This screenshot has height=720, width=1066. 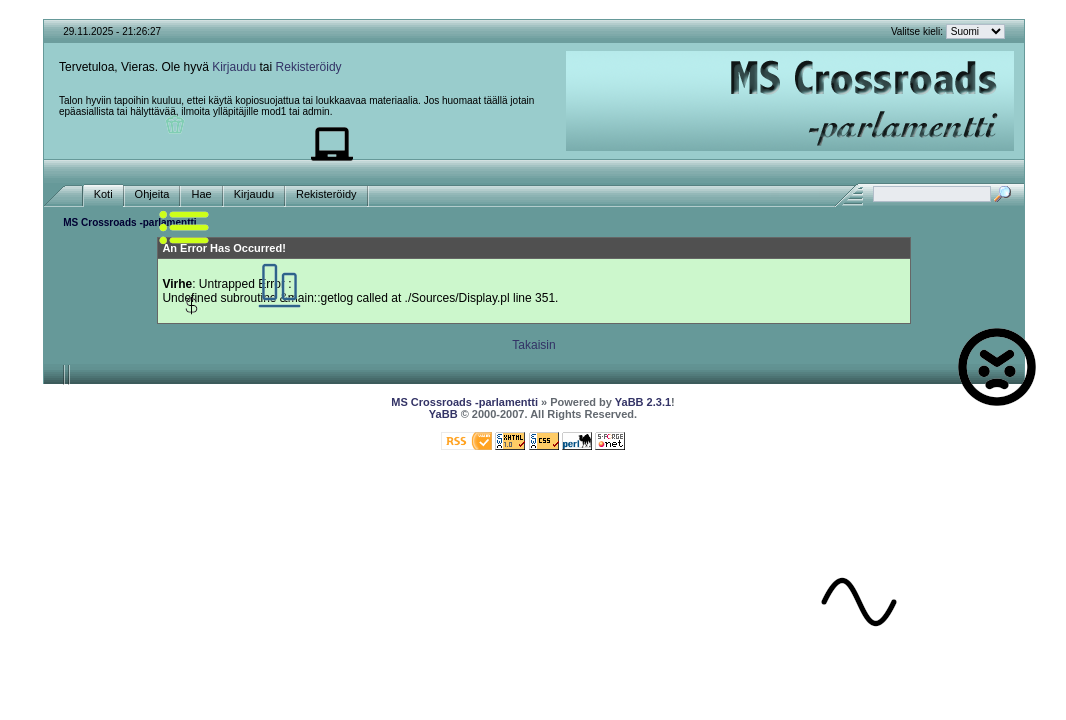 What do you see at coordinates (191, 305) in the screenshot?
I see `view account balance or financial information` at bounding box center [191, 305].